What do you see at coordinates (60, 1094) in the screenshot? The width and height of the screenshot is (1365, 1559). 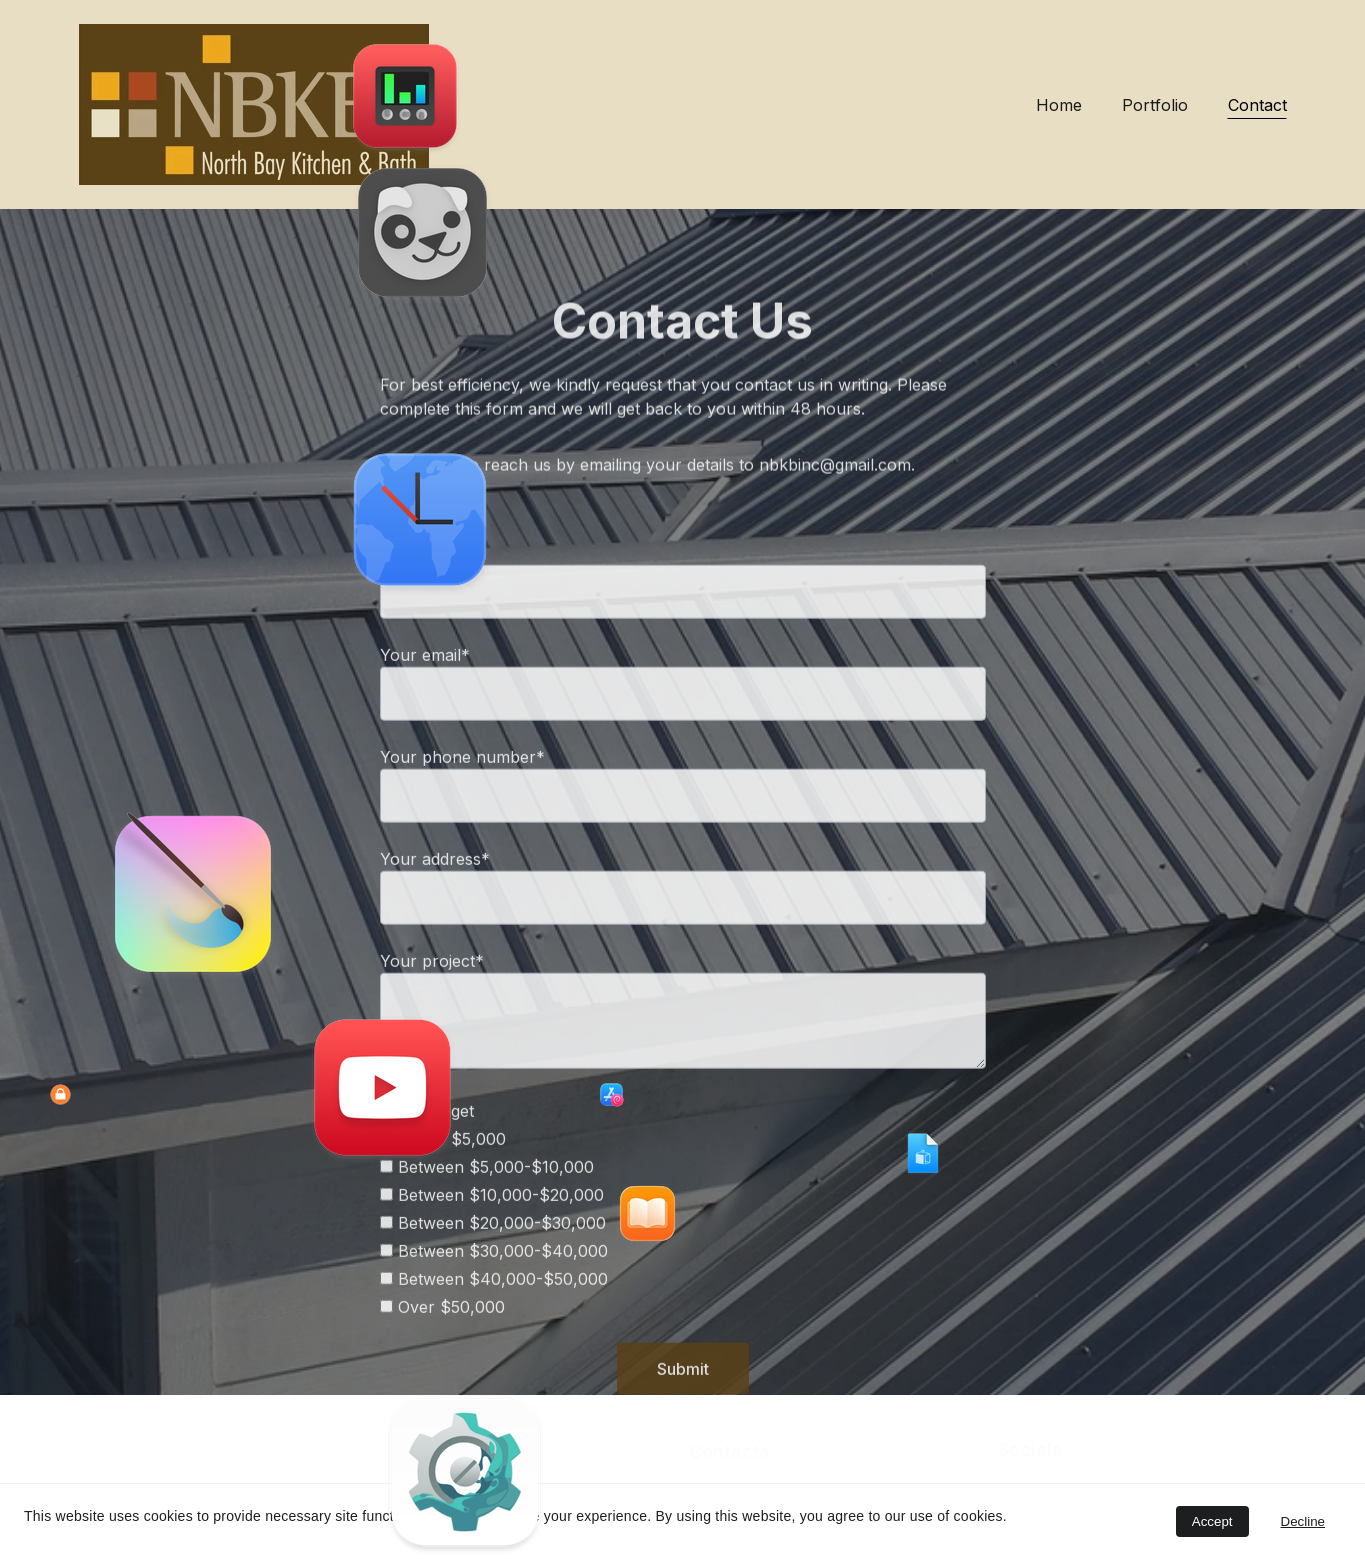 I see `indicates a locked or protected file` at bounding box center [60, 1094].